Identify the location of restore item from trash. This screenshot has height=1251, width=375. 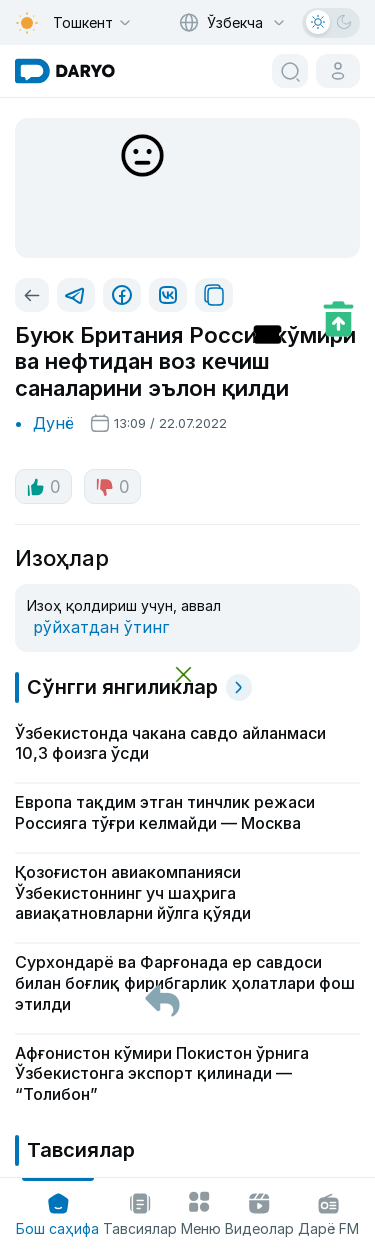
(338, 319).